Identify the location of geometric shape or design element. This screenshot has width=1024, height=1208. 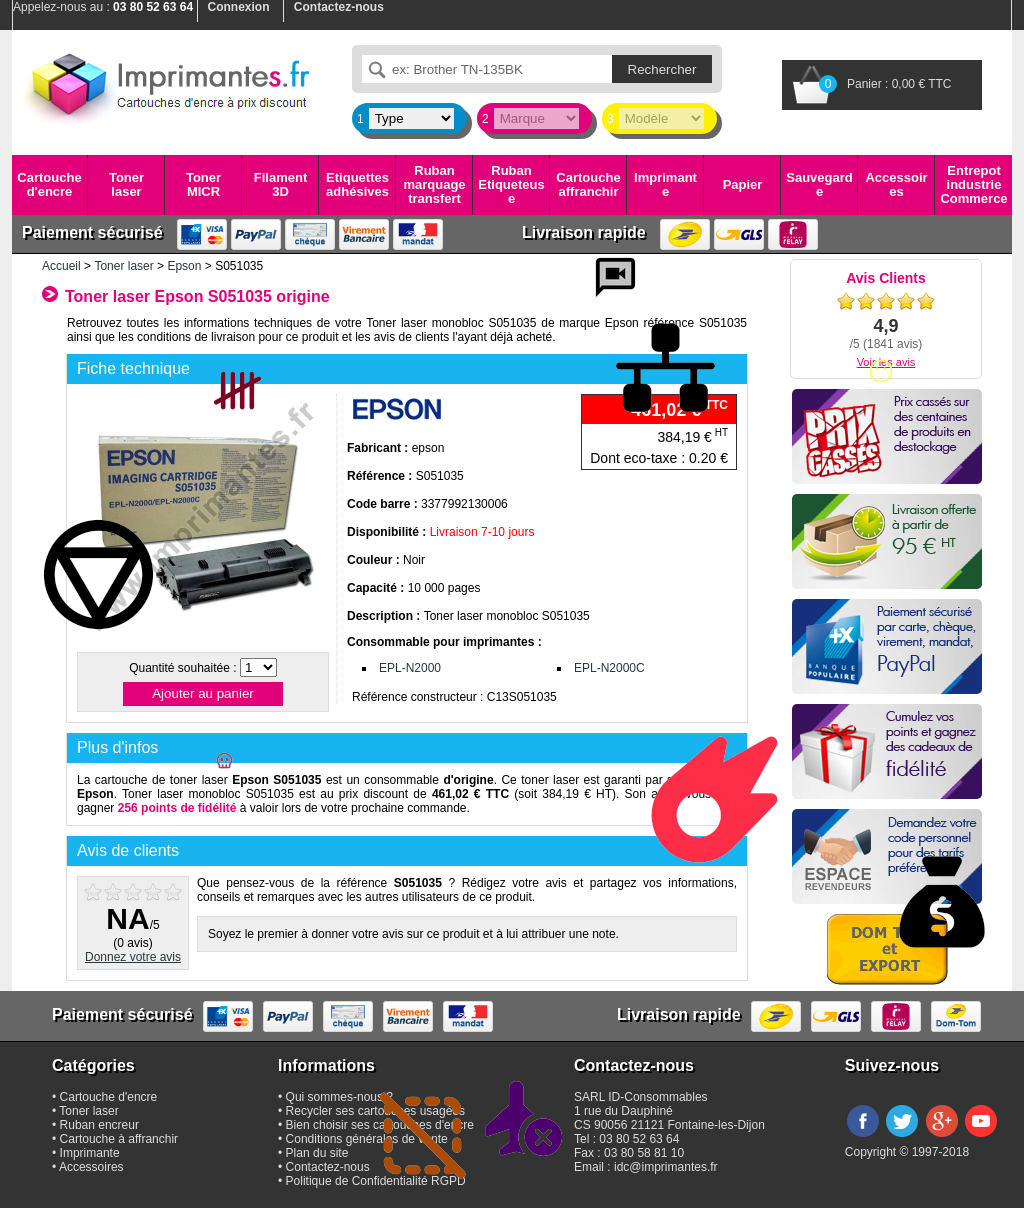
(98, 574).